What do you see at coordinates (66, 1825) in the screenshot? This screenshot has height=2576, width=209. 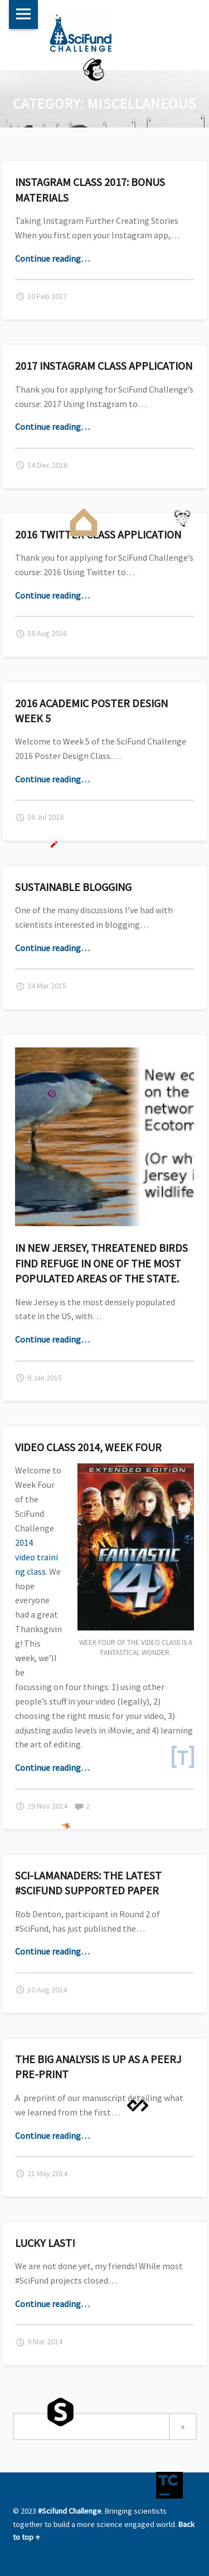 I see `wails framework logo` at bounding box center [66, 1825].